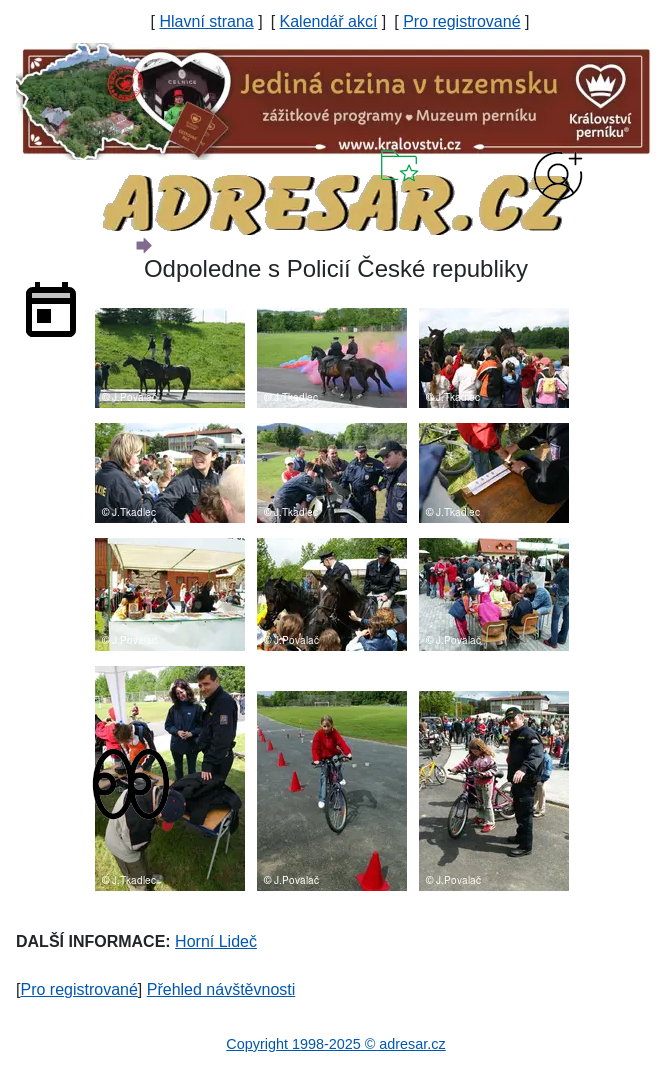 Image resolution: width=672 pixels, height=1072 pixels. Describe the element at coordinates (399, 165) in the screenshot. I see `access your starred or favorite folders` at that location.